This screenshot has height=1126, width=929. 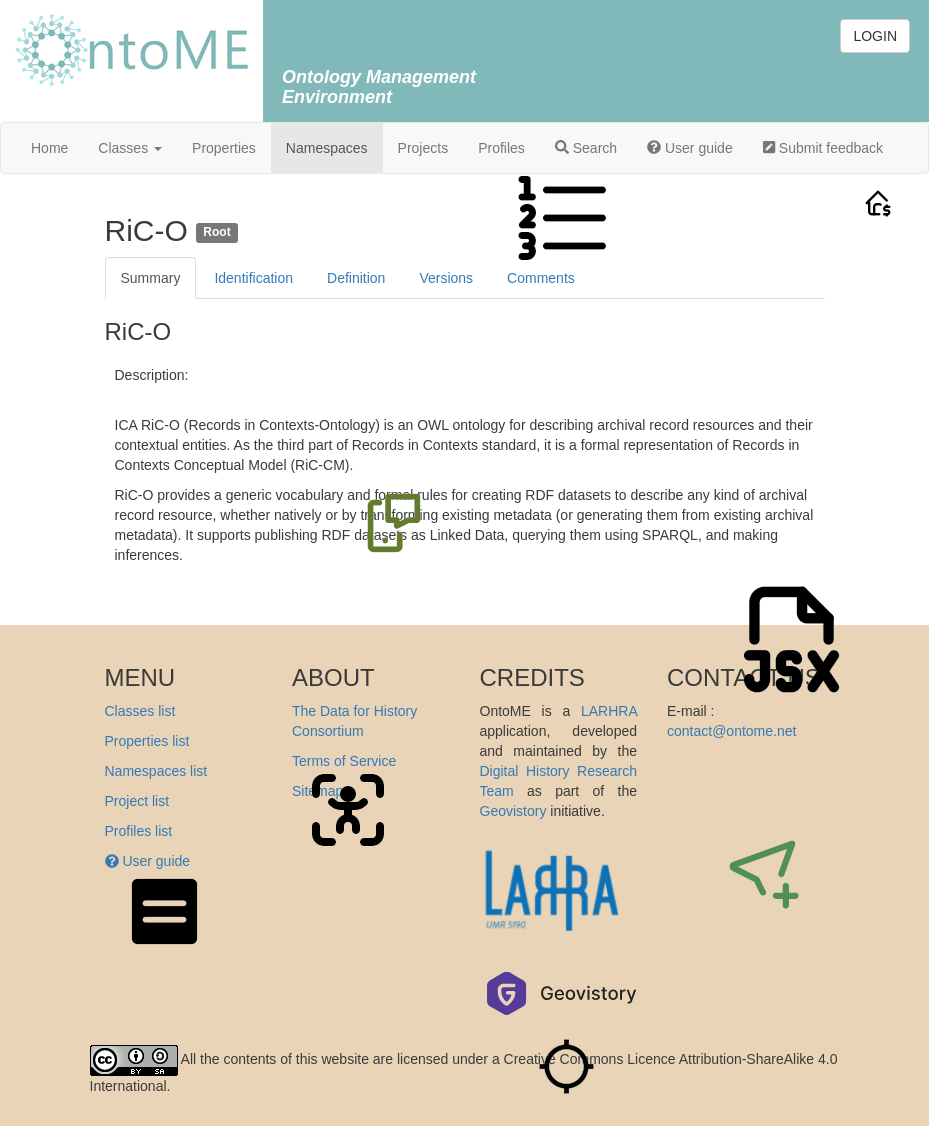 What do you see at coordinates (878, 203) in the screenshot?
I see `view home financing or mortgage options` at bounding box center [878, 203].